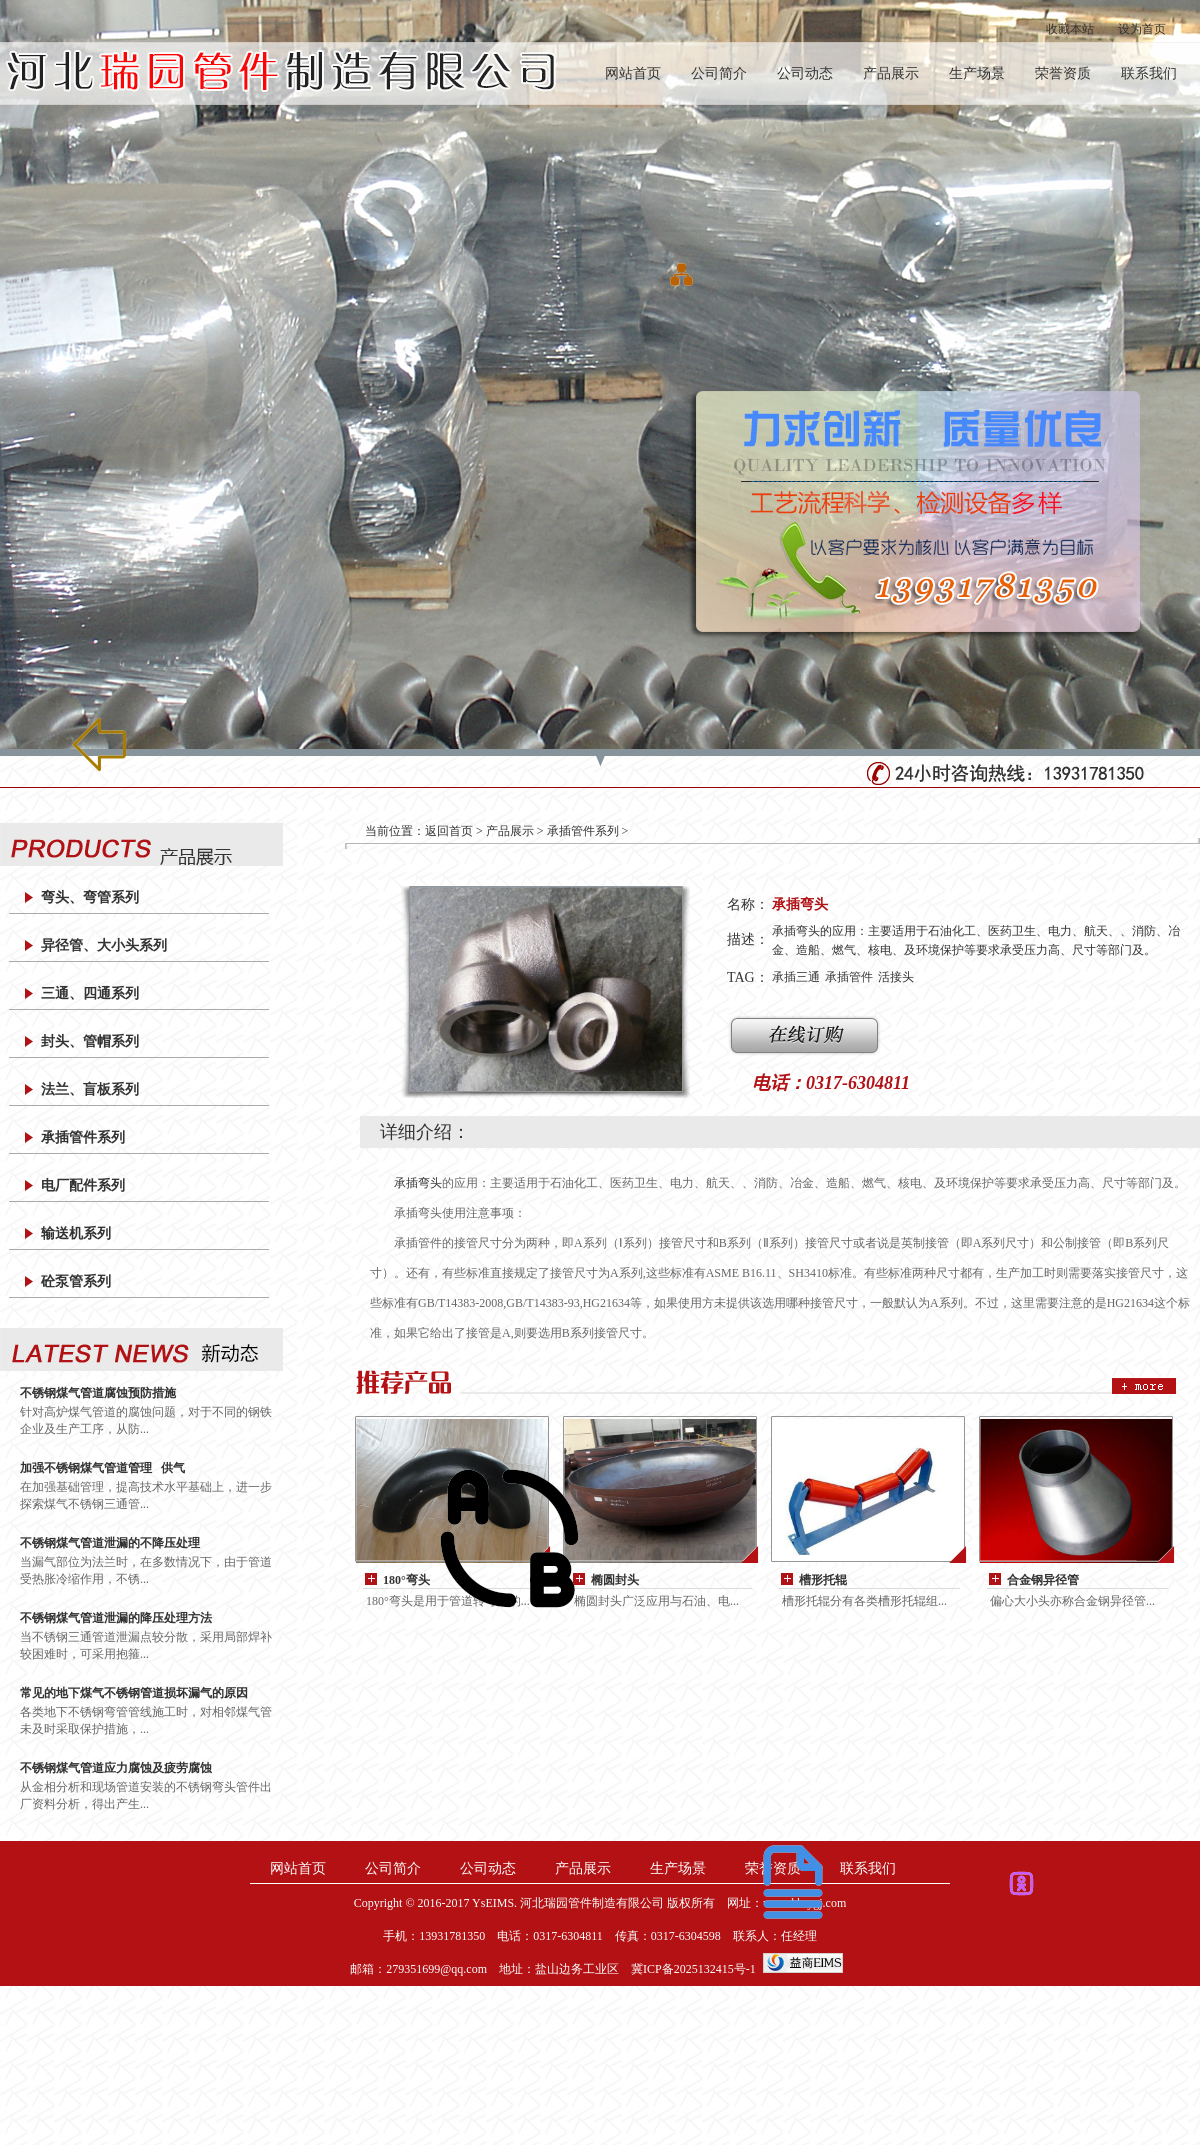 Image resolution: width=1200 pixels, height=2145 pixels. What do you see at coordinates (509, 1538) in the screenshot?
I see `switch between option A and option B` at bounding box center [509, 1538].